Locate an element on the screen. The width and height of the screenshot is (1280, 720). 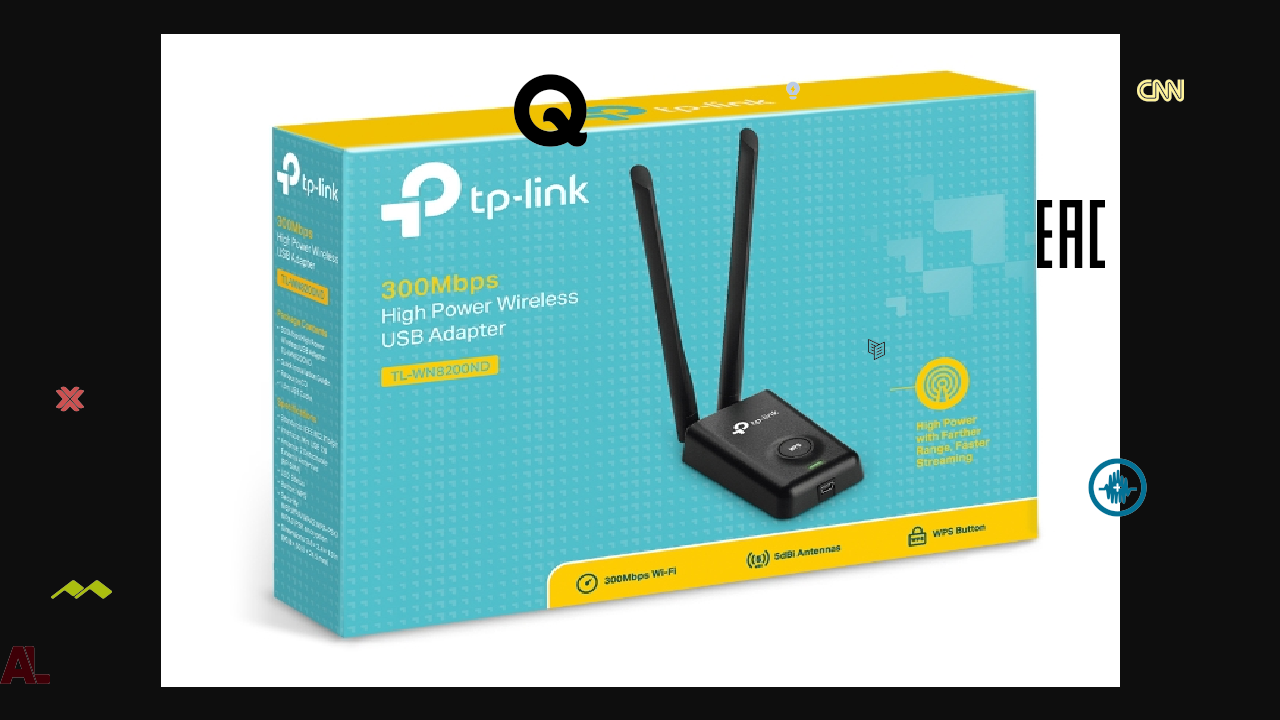
open the CNN news app is located at coordinates (1160, 90).